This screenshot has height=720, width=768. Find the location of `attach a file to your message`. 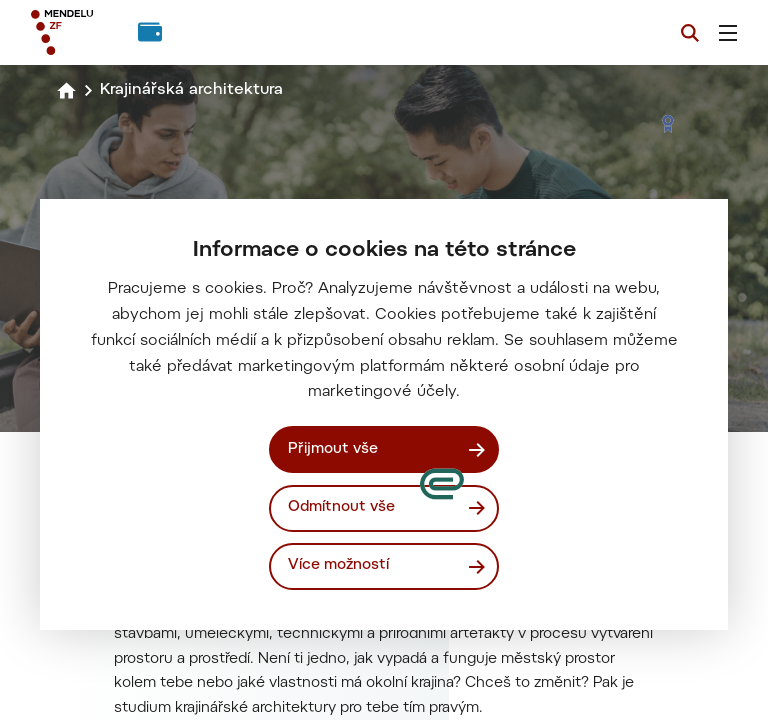

attach a file to your message is located at coordinates (442, 484).